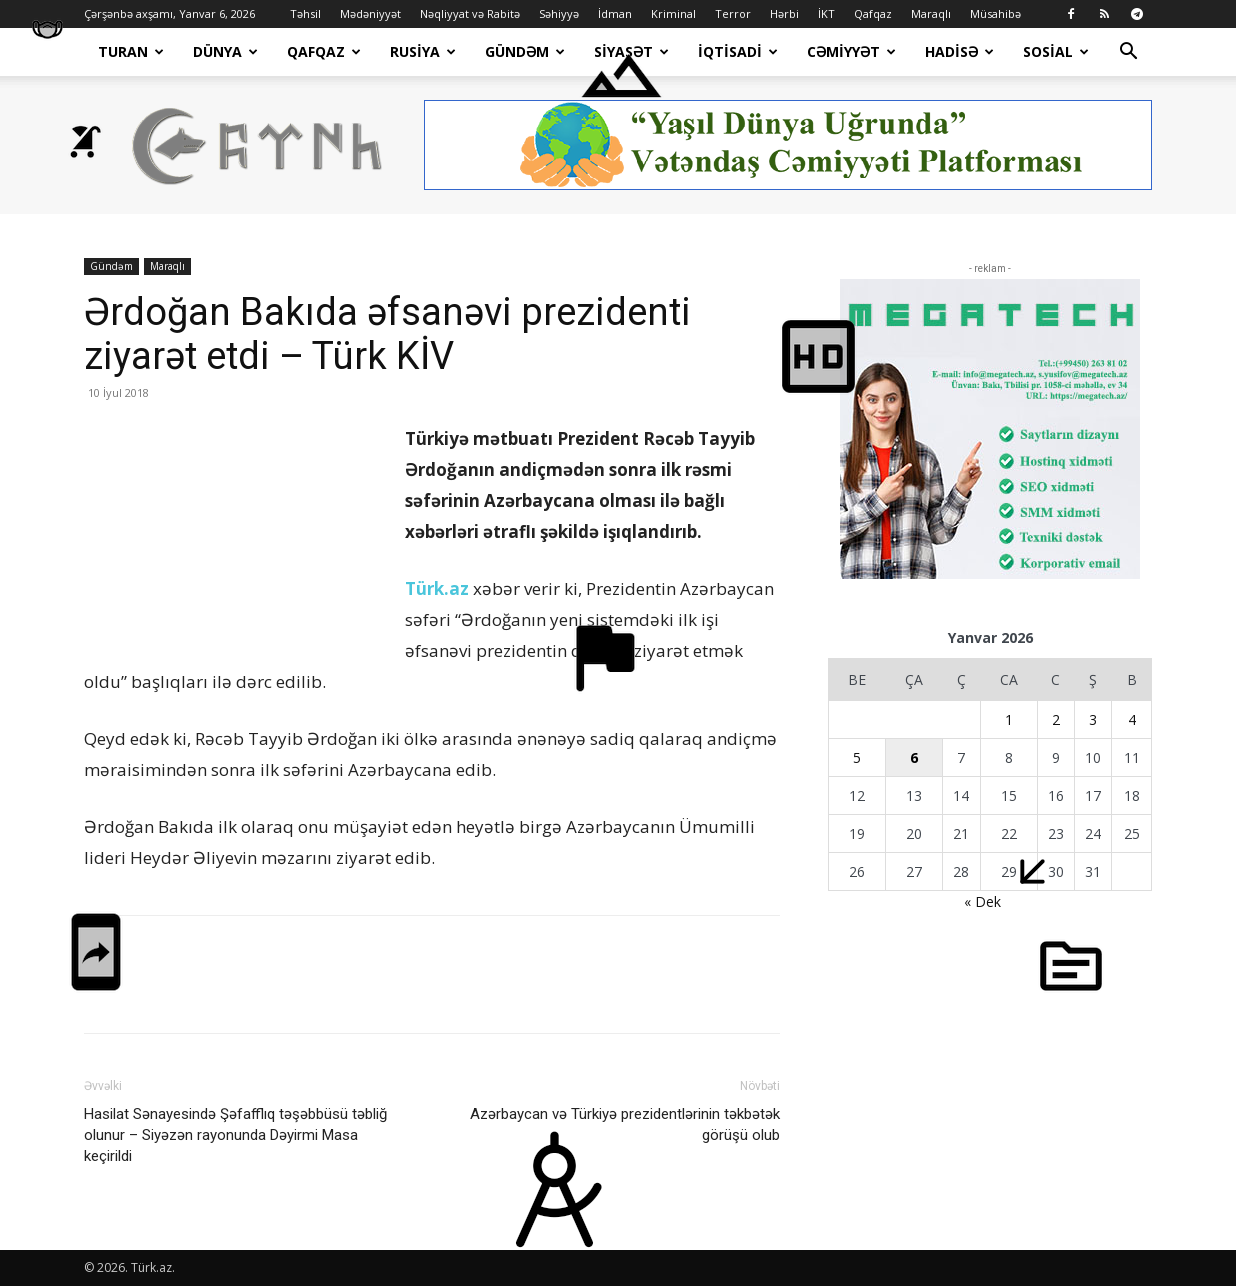 Image resolution: width=1236 pixels, height=1286 pixels. What do you see at coordinates (84, 141) in the screenshot?
I see `indicates stroller-friendly or family amenities available` at bounding box center [84, 141].